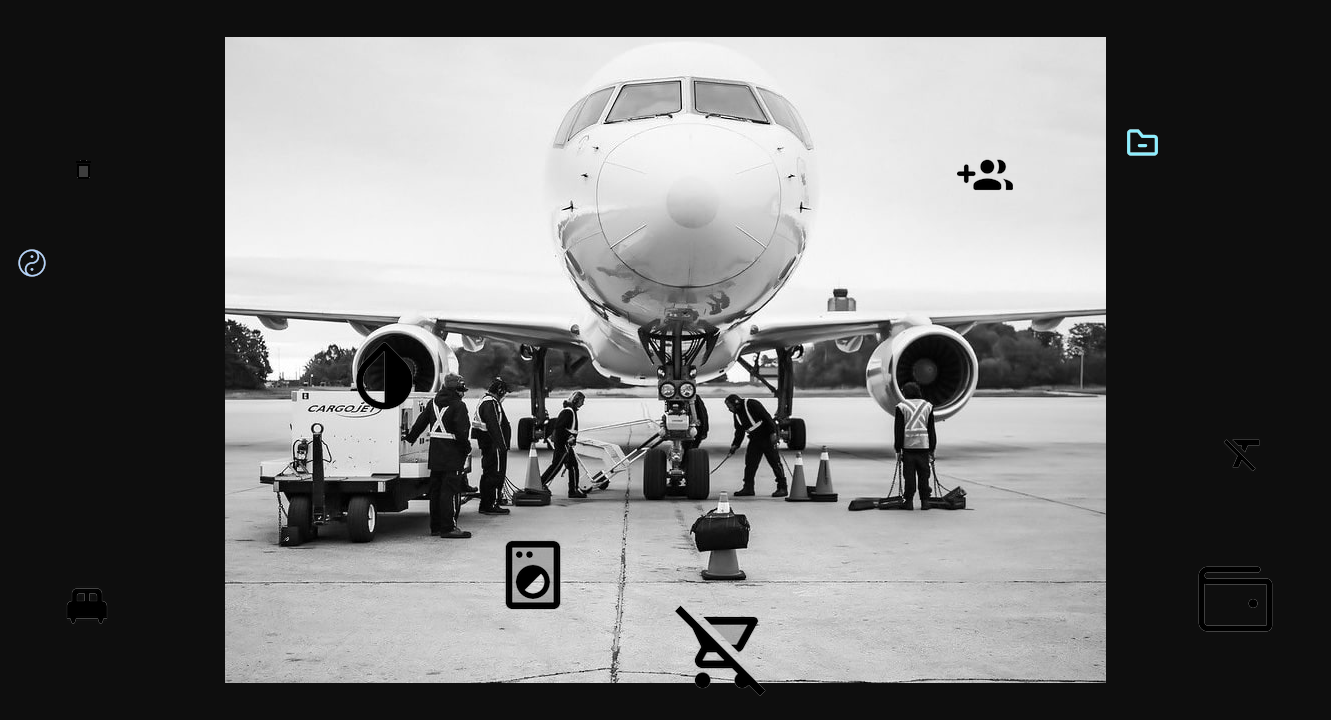 This screenshot has height=720, width=1331. Describe the element at coordinates (985, 176) in the screenshot. I see `add a new member to the group` at that location.